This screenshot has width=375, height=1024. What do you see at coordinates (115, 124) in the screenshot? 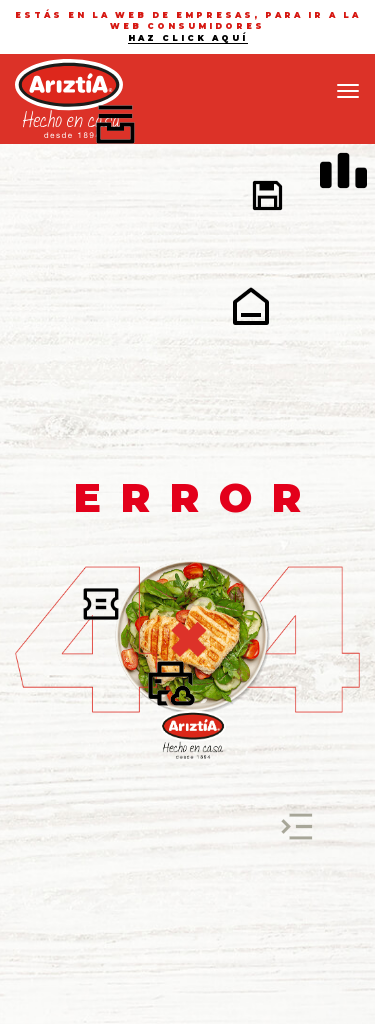
I see `access archived files or documents` at bounding box center [115, 124].